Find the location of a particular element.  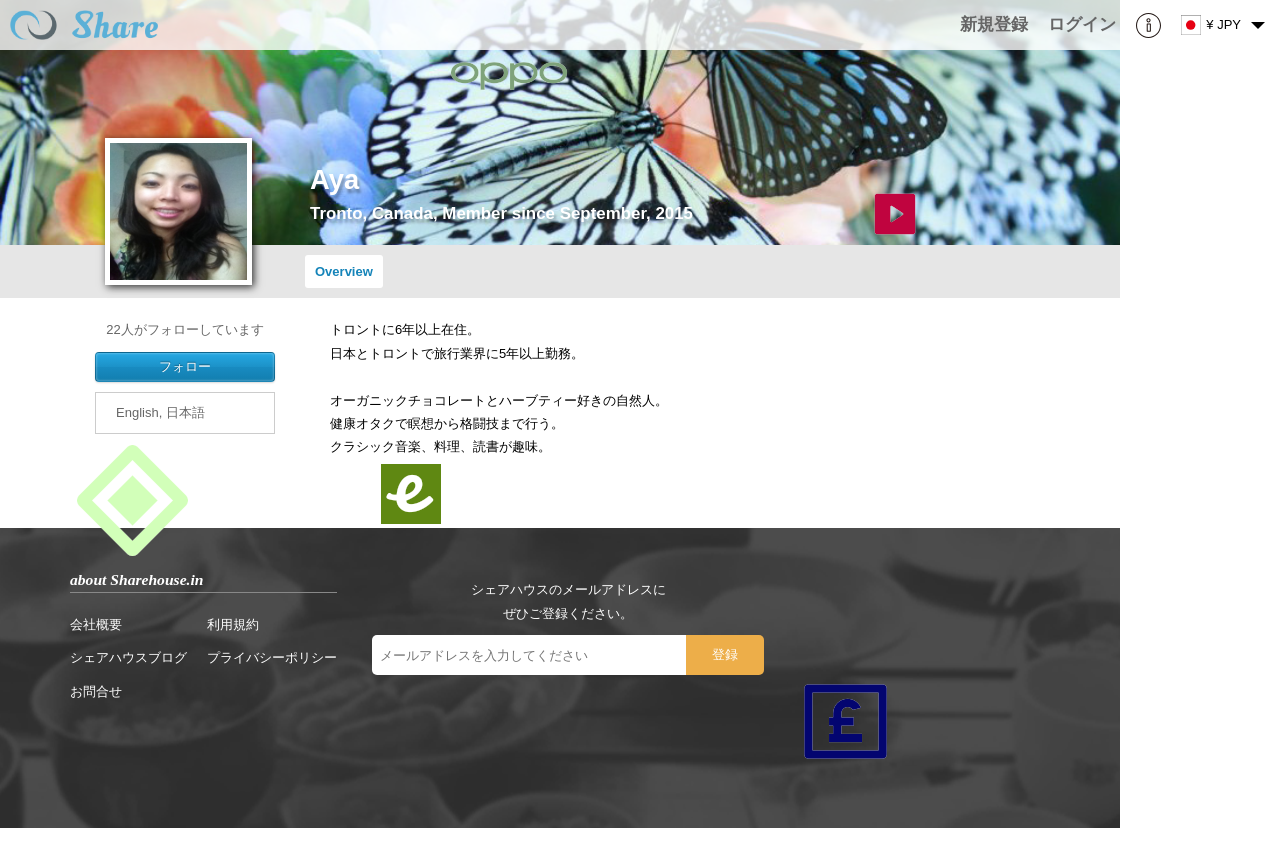

google nearby sharing feature is located at coordinates (132, 500).